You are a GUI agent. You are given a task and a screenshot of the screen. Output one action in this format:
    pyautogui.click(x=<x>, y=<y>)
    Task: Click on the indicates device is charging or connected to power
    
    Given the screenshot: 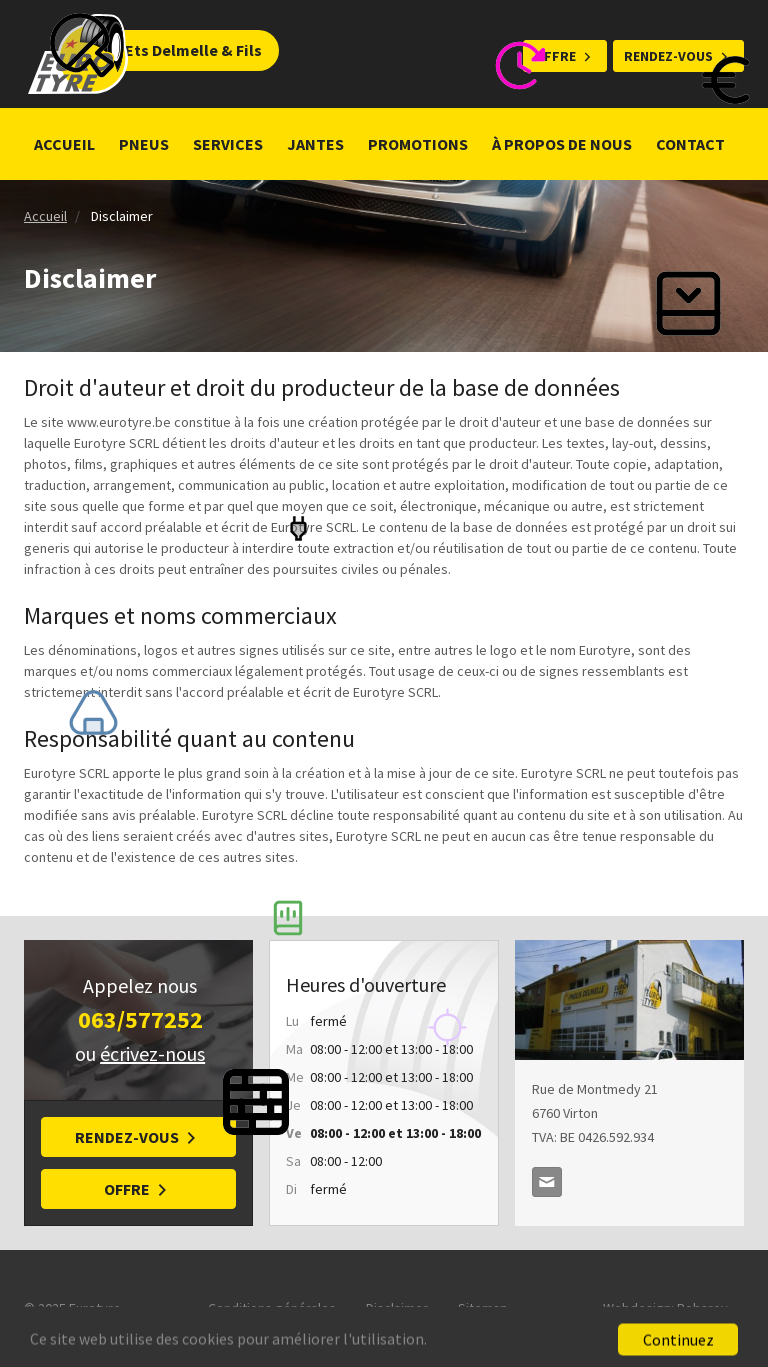 What is the action you would take?
    pyautogui.click(x=298, y=528)
    